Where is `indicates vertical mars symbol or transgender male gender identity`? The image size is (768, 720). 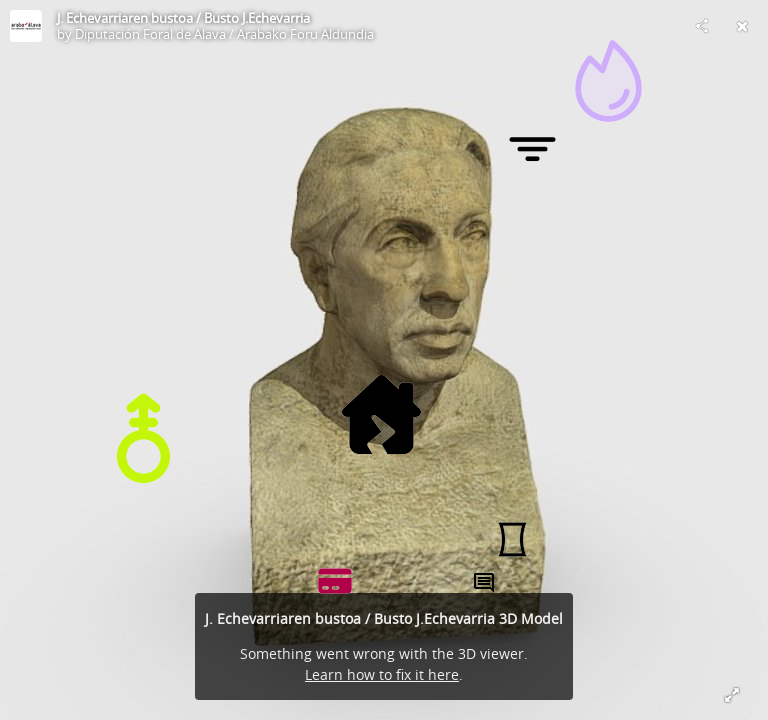 indicates vertical mars symbol or transgender male gender identity is located at coordinates (143, 439).